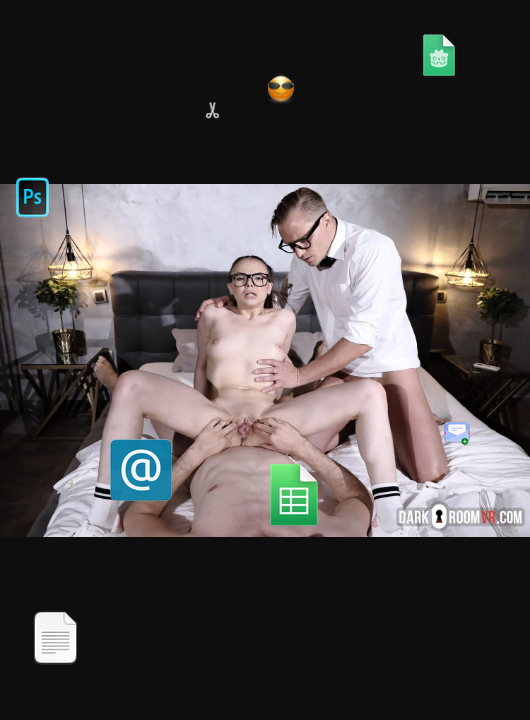  I want to click on indicates a "cool" or confident mood in messaging, so click(281, 90).